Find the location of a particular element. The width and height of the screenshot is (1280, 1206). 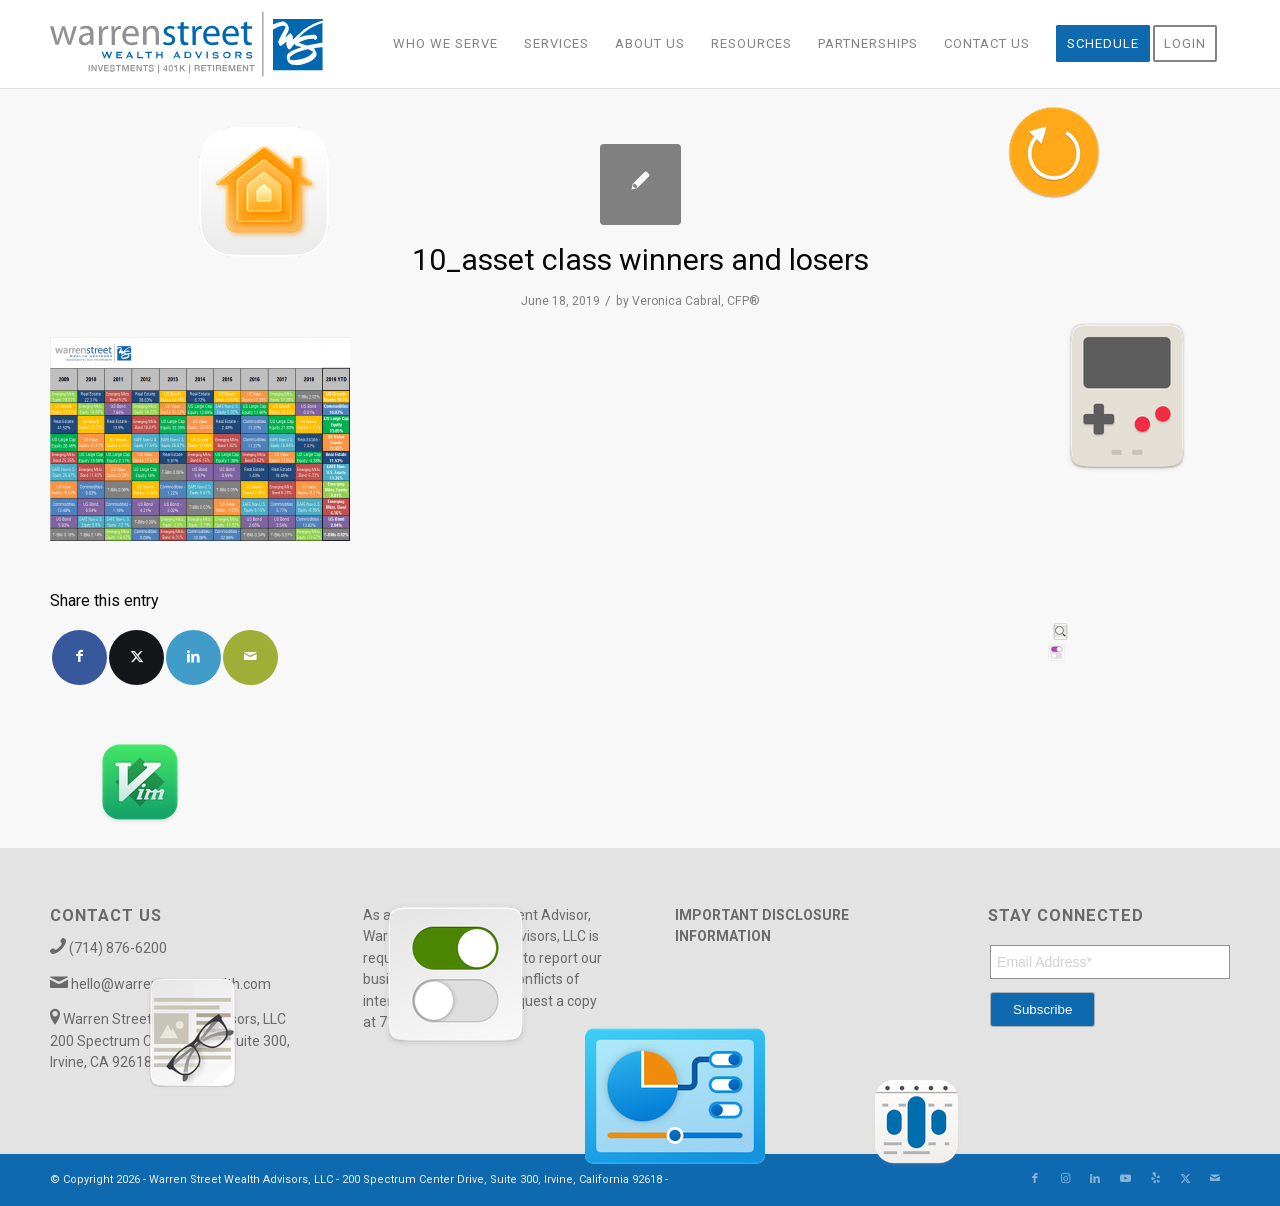

open the documents app is located at coordinates (192, 1032).